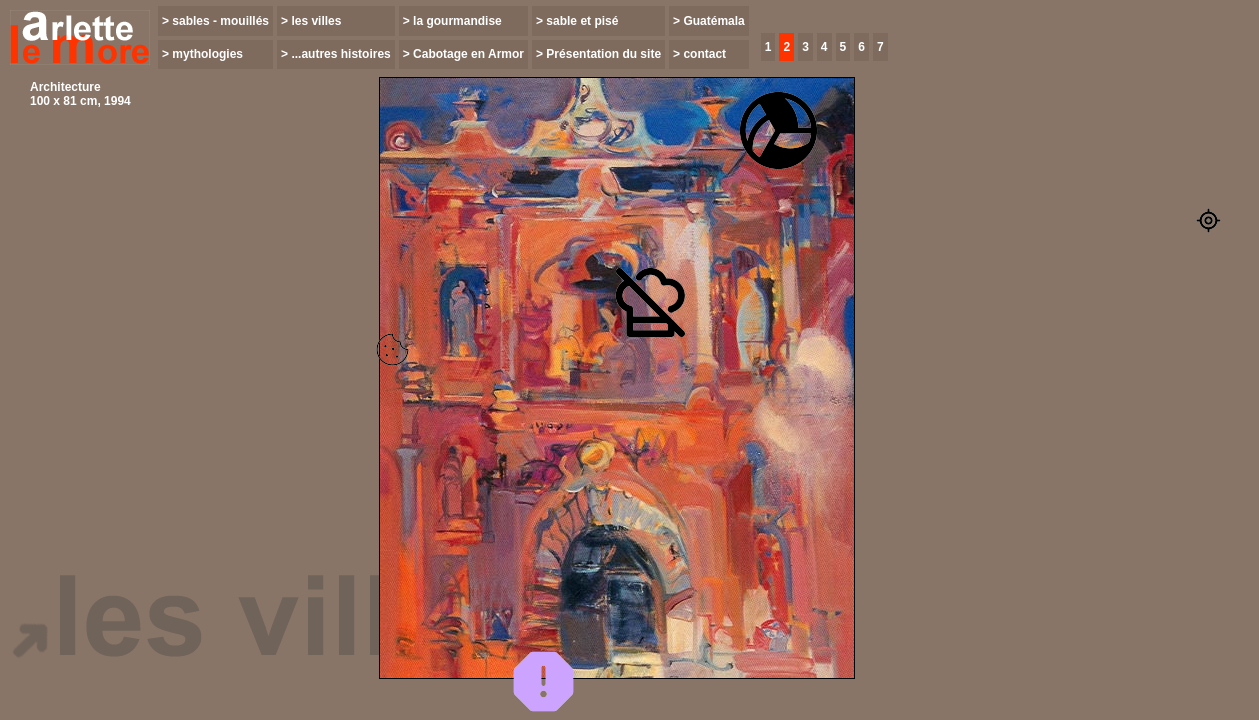 This screenshot has height=720, width=1259. What do you see at coordinates (392, 349) in the screenshot?
I see `manage cookie preferences and privacy settings` at bounding box center [392, 349].